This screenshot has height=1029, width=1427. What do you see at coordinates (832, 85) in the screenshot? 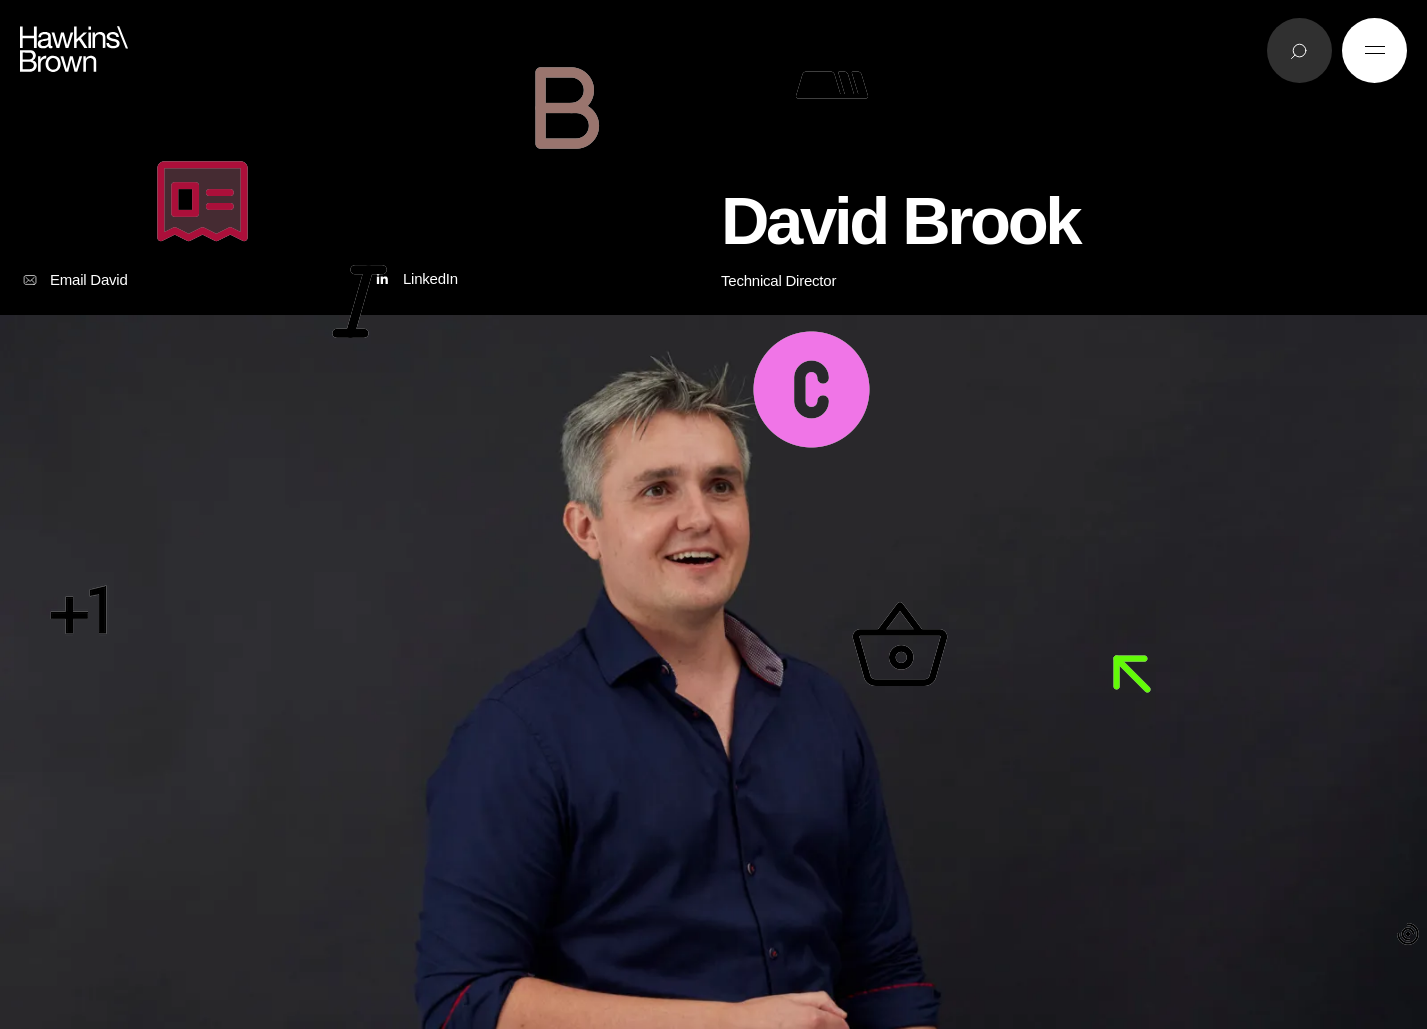
I see `switch between open browser tabs` at bounding box center [832, 85].